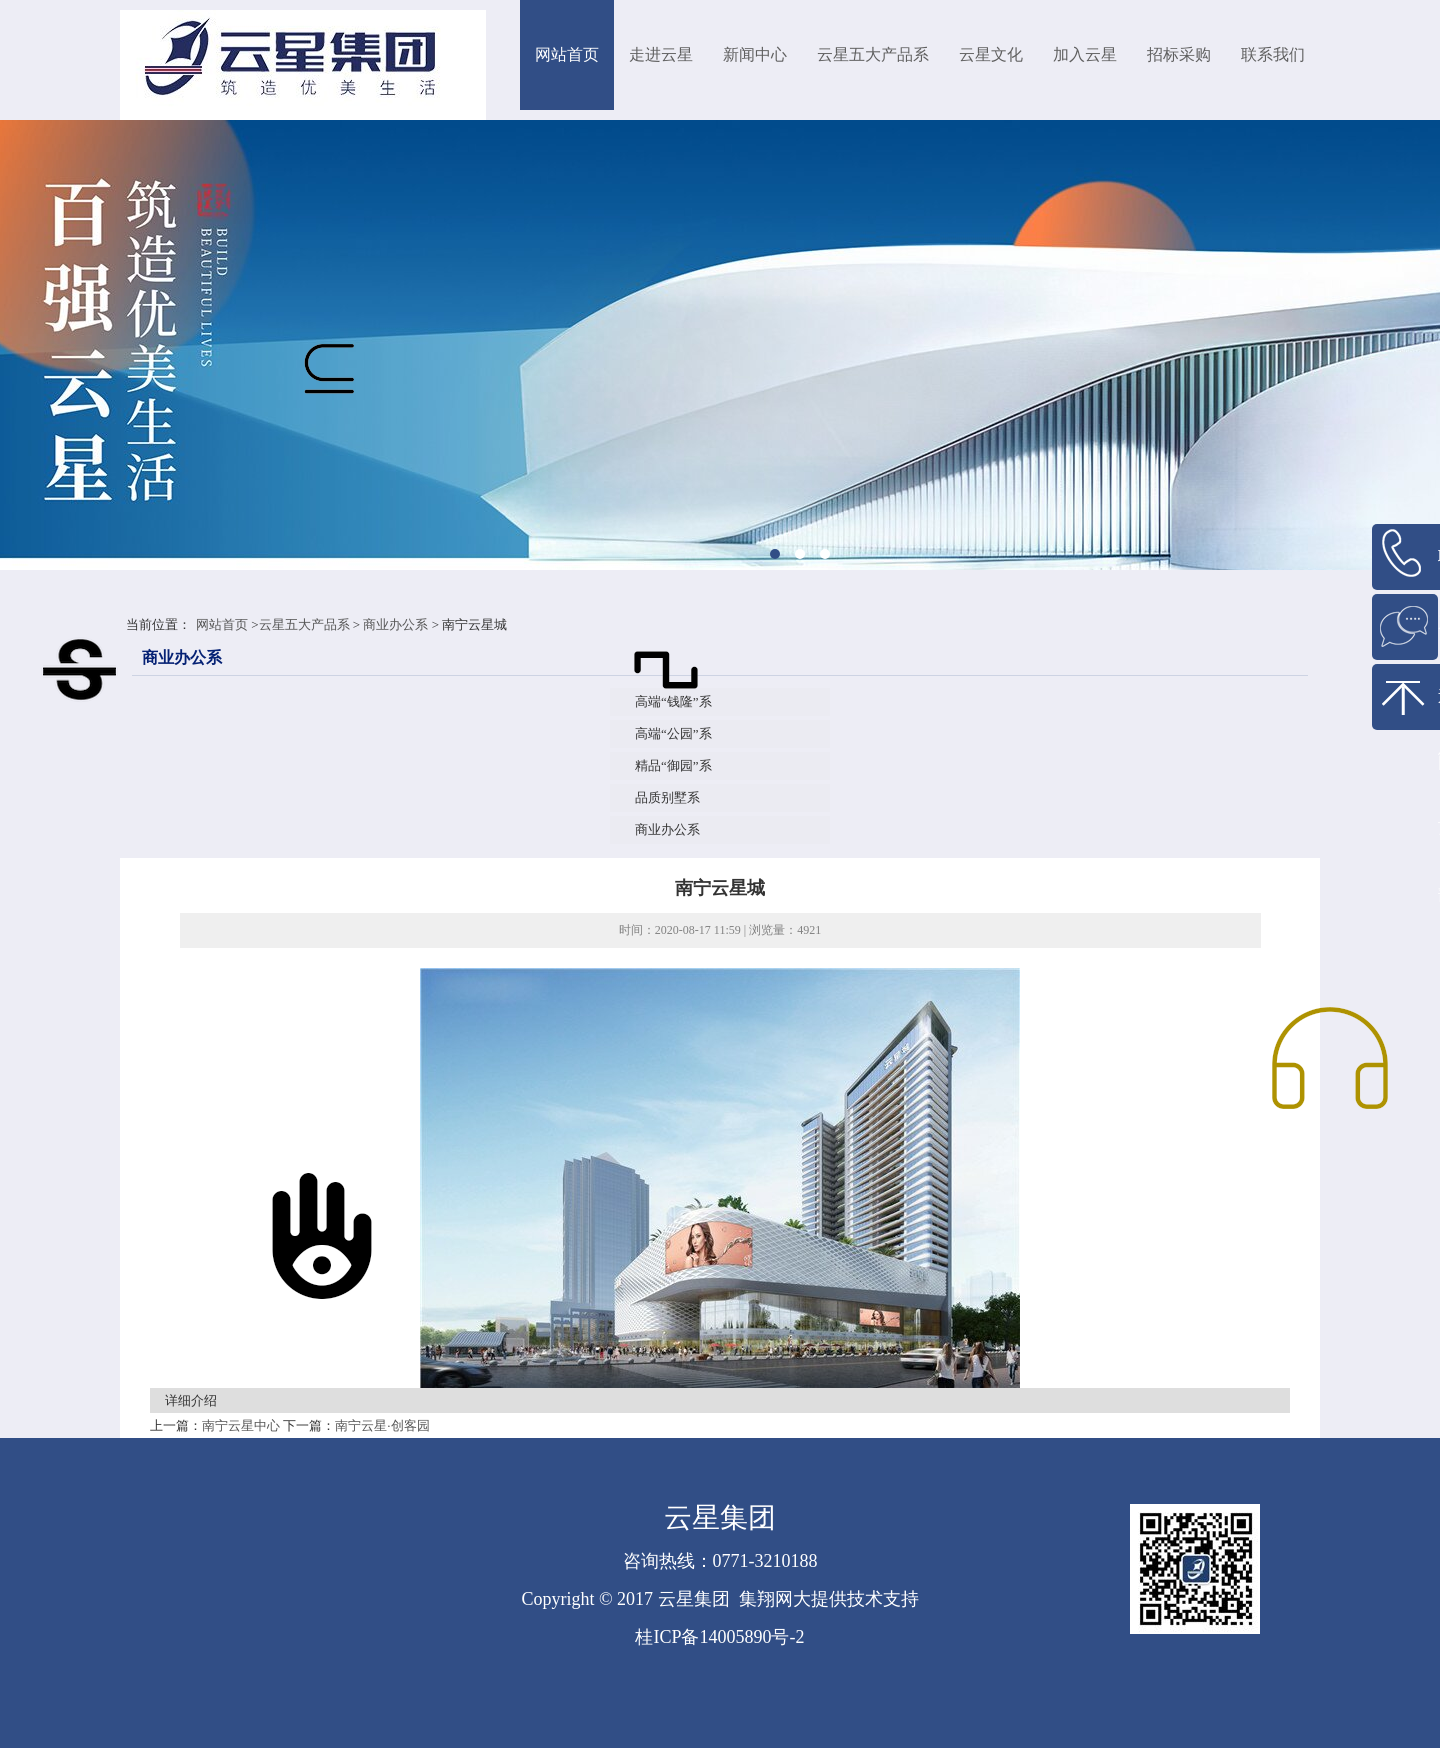  Describe the element at coordinates (1330, 1065) in the screenshot. I see `listen to audio or music` at that location.